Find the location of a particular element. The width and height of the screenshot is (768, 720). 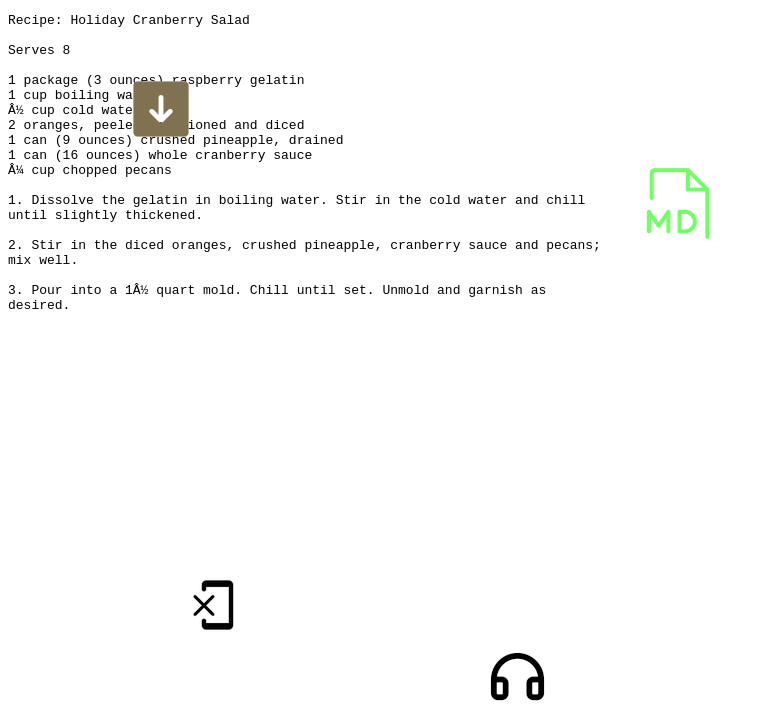

listen to audio or music is located at coordinates (517, 679).